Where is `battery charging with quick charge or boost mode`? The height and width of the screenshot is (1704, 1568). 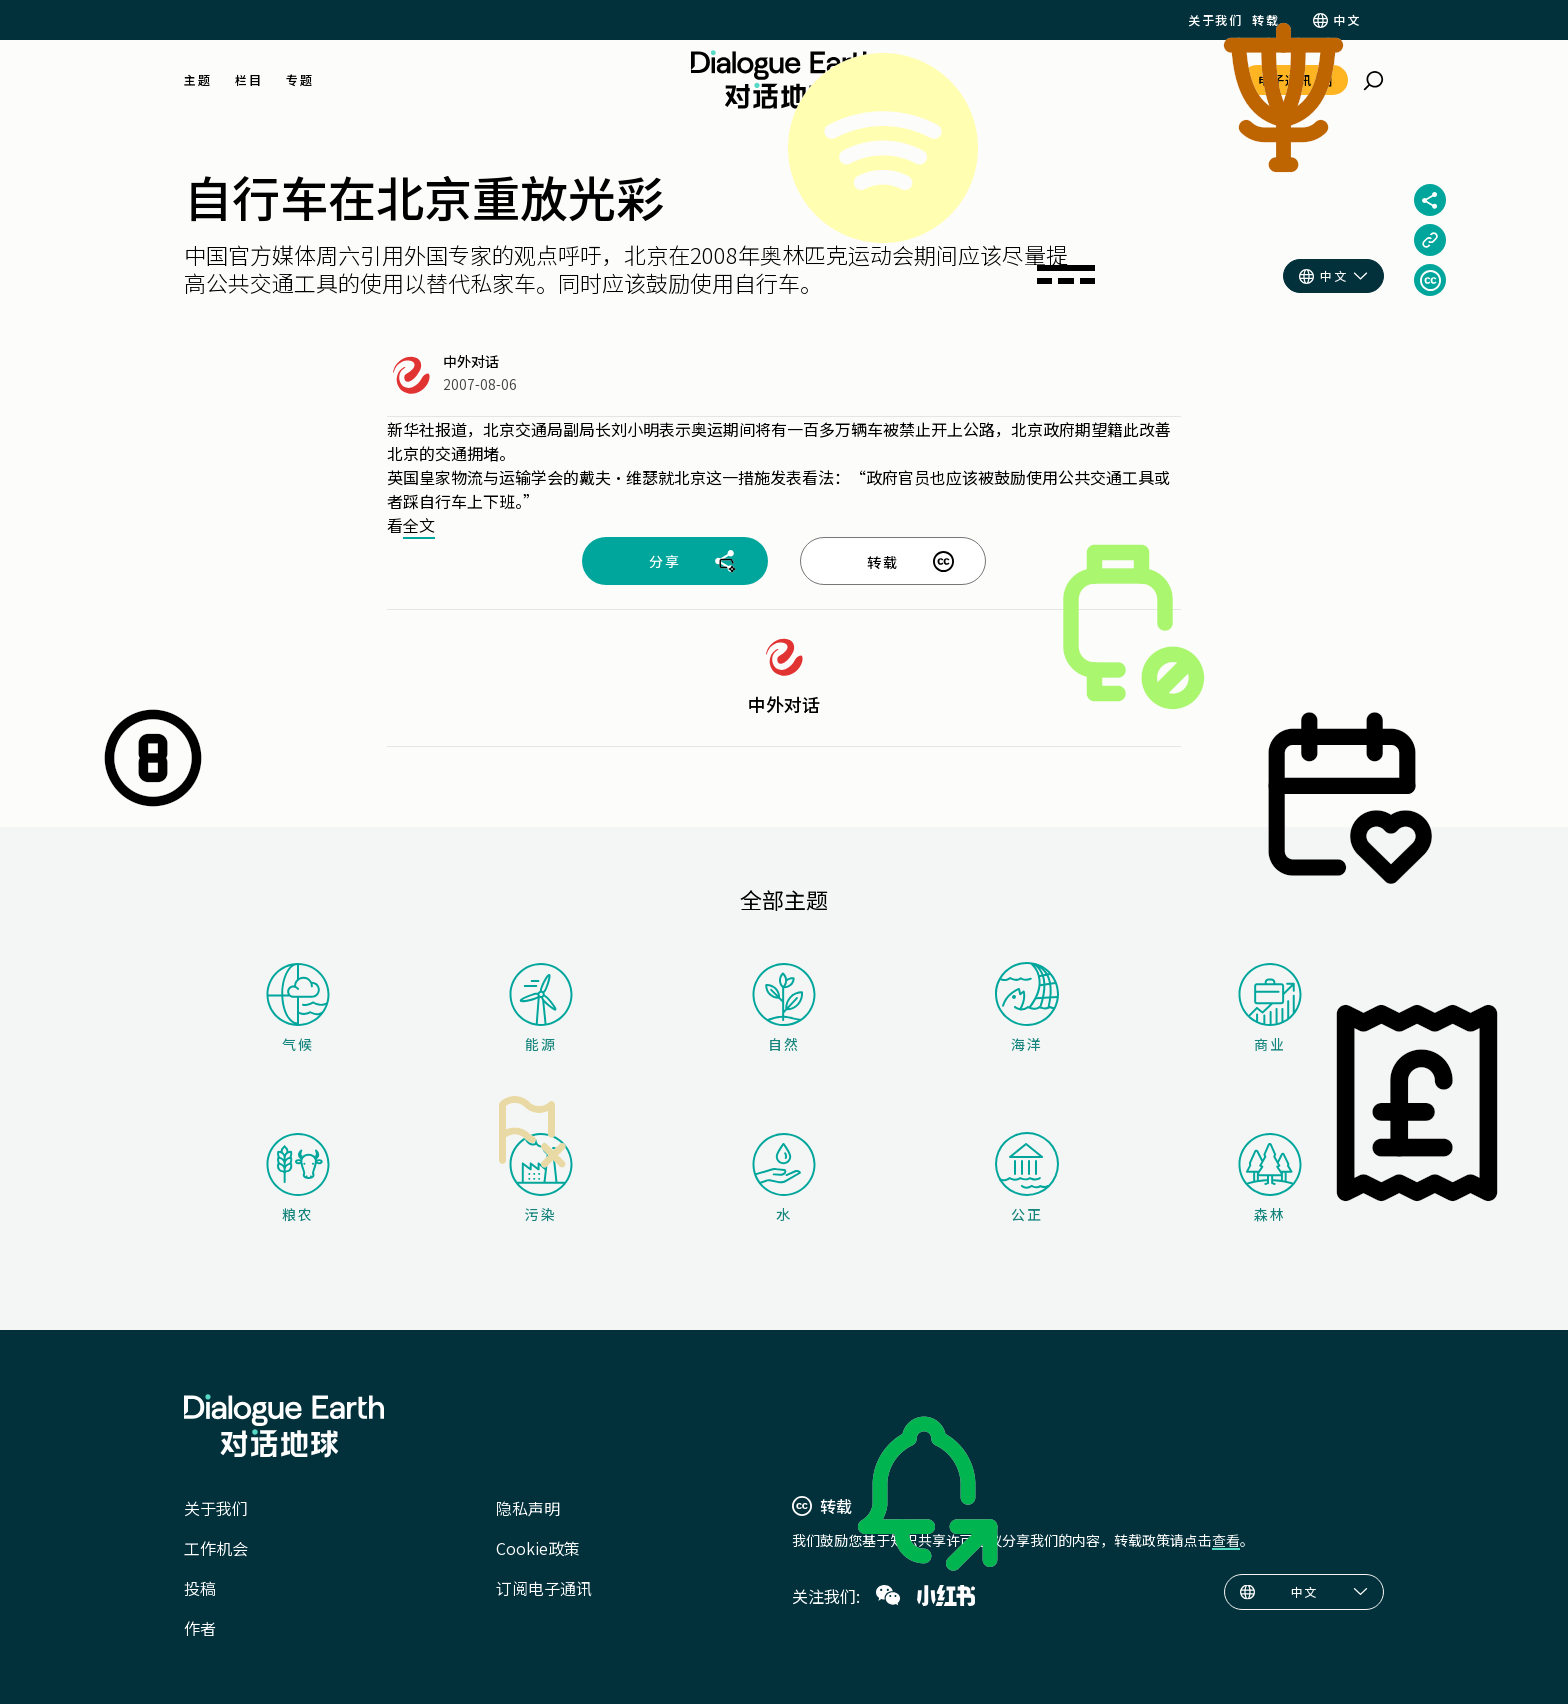 battery charging with quick charge or boost mode is located at coordinates (726, 563).